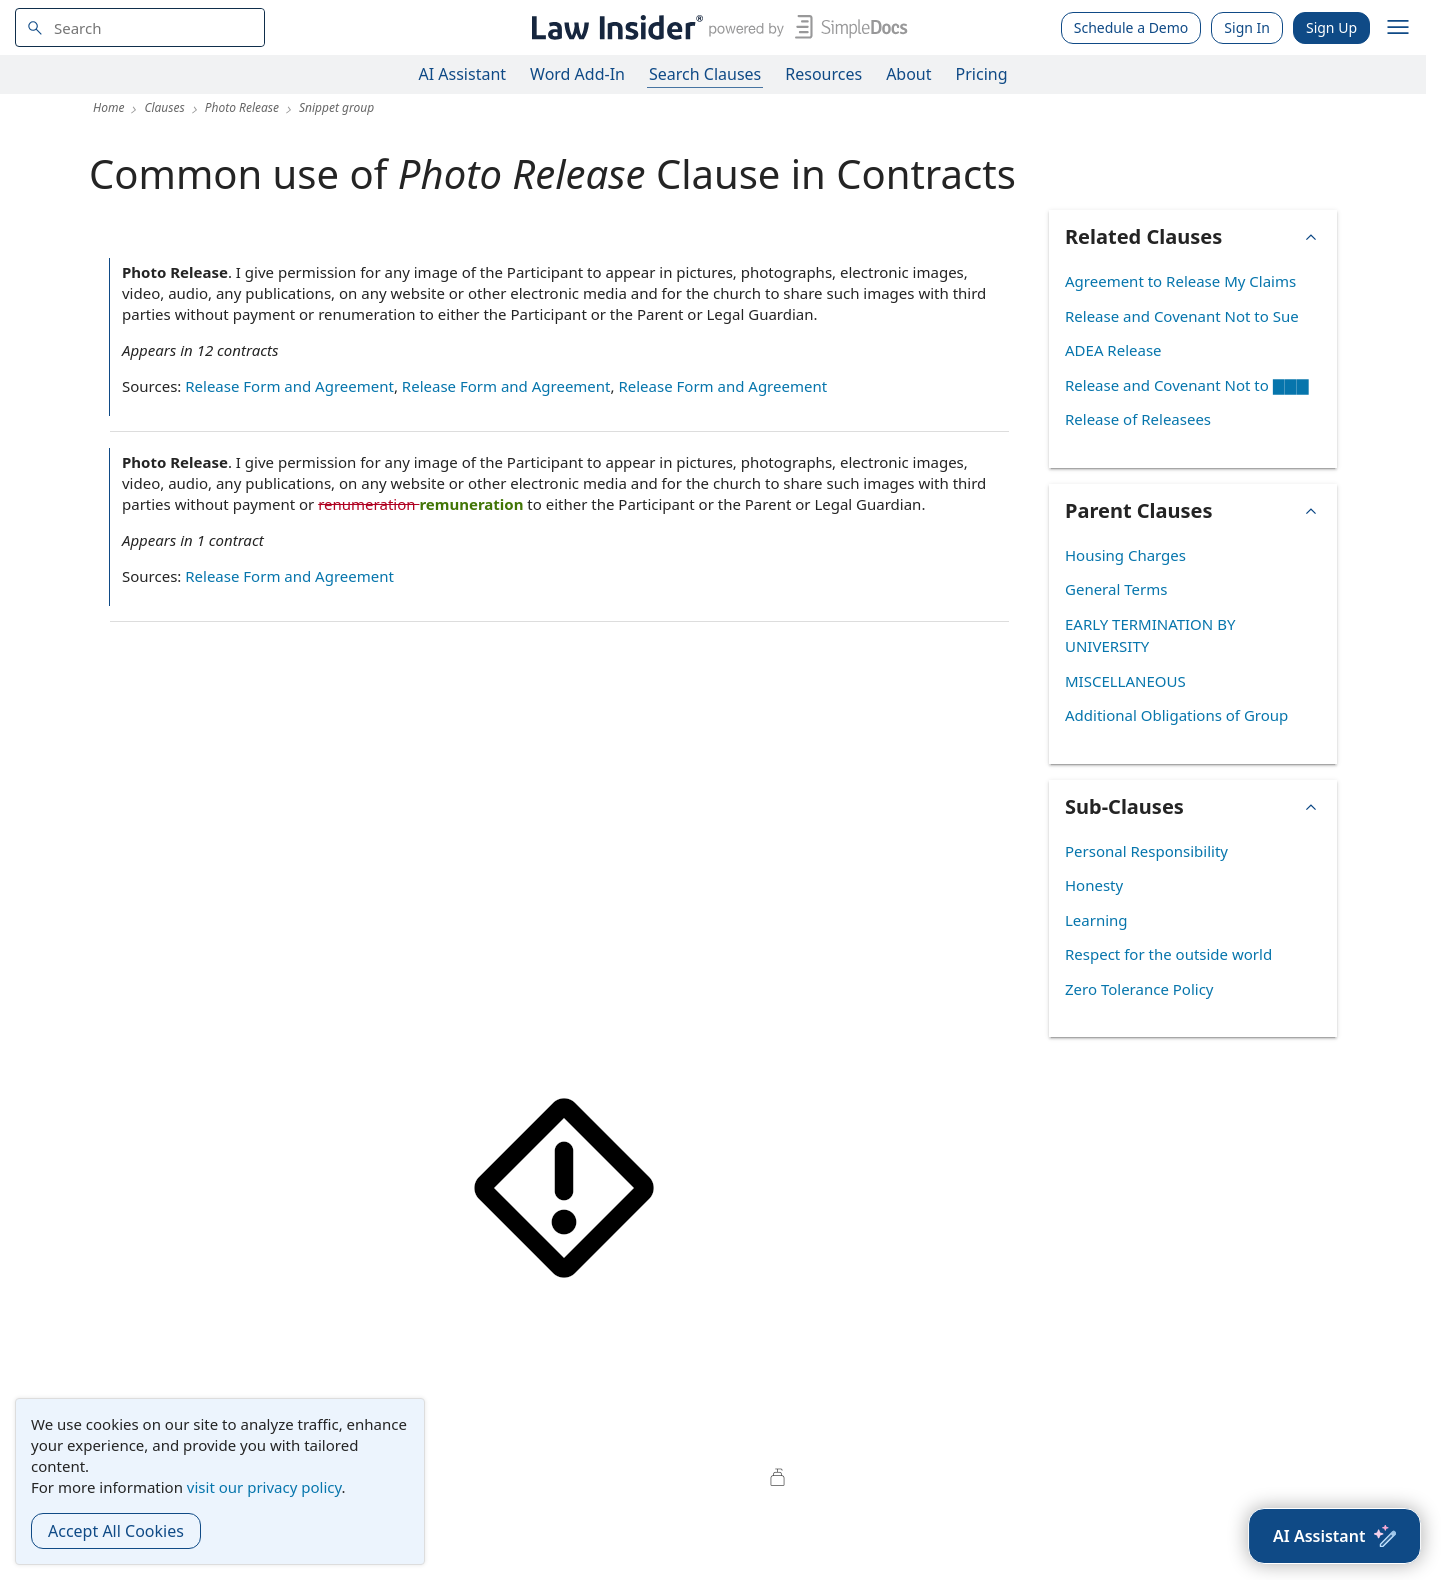 The width and height of the screenshot is (1441, 1580). What do you see at coordinates (564, 1188) in the screenshot?
I see `indicates a warning or alert requiring attention` at bounding box center [564, 1188].